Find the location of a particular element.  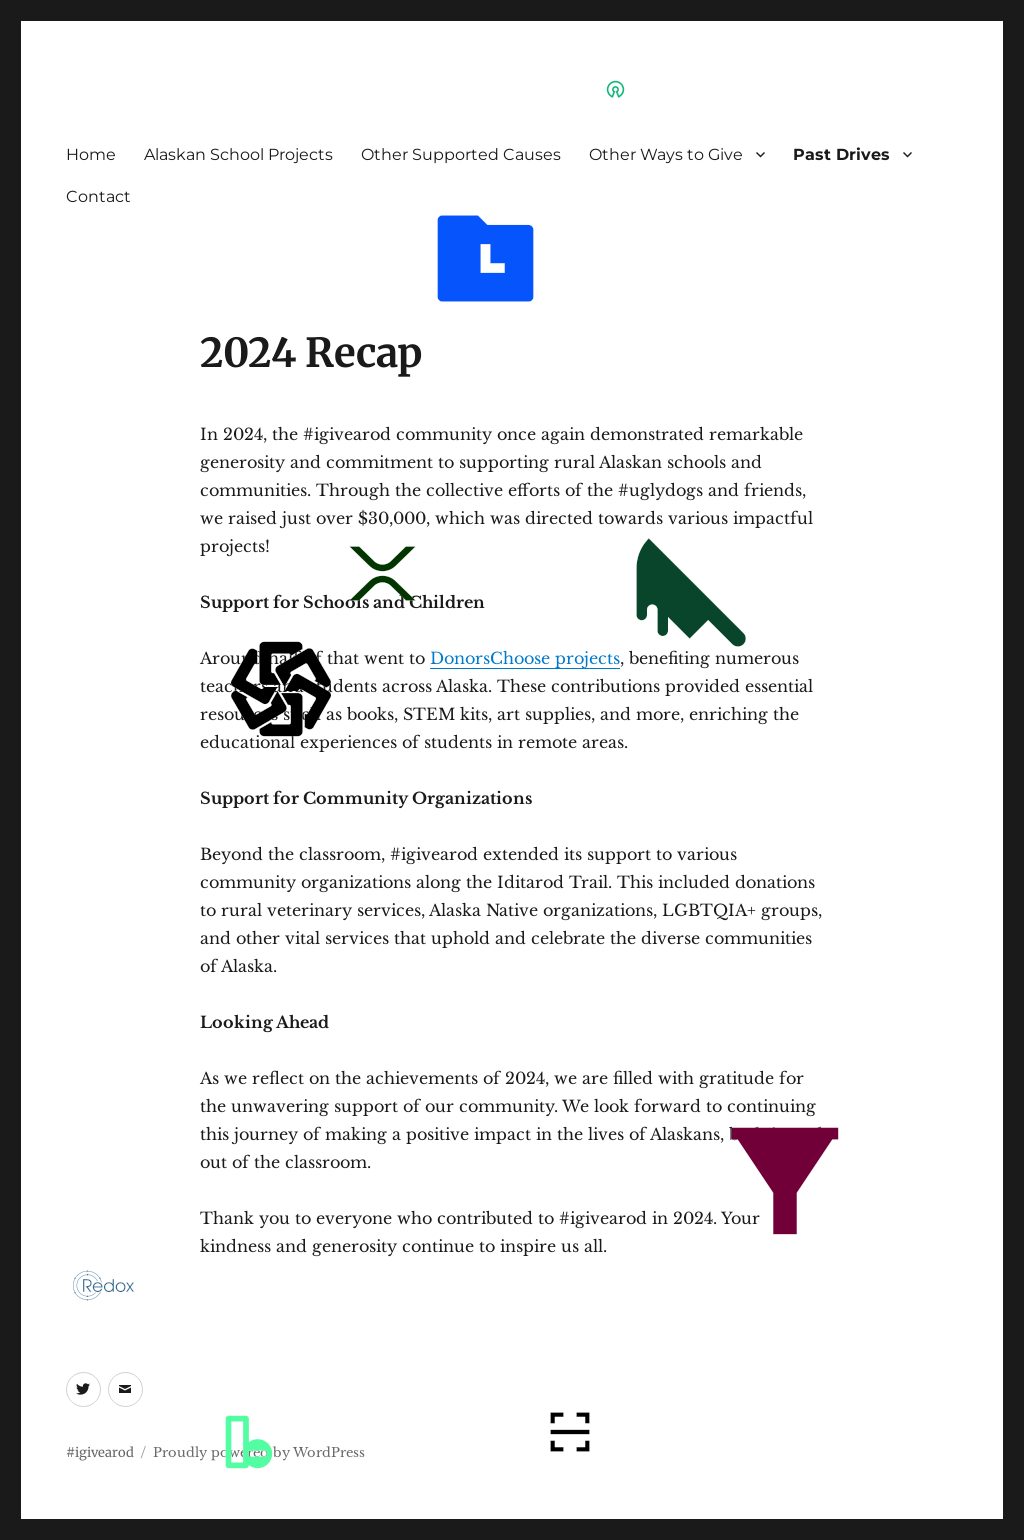

images.cv logo is located at coordinates (281, 689).